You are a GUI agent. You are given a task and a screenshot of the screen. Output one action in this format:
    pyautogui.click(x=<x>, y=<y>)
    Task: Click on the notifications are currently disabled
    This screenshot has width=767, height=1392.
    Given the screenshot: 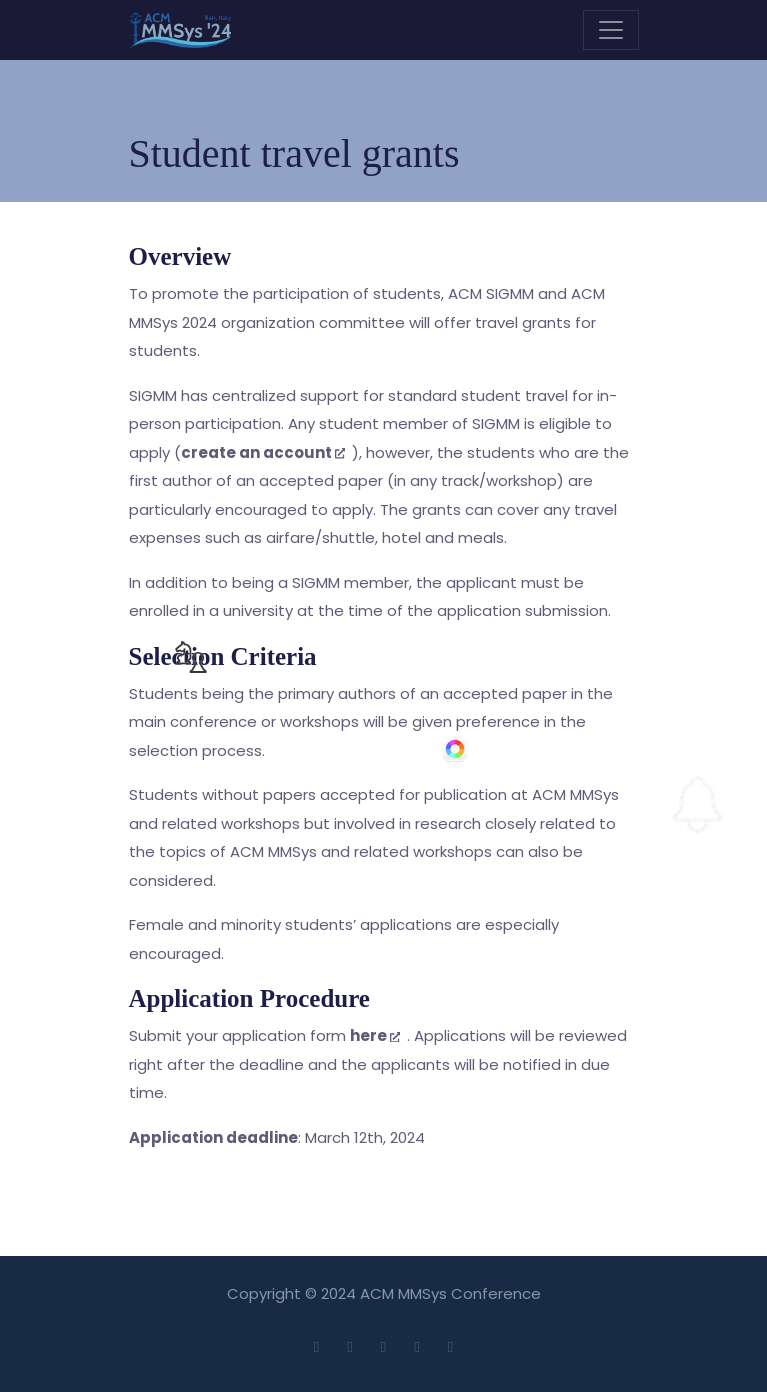 What is the action you would take?
    pyautogui.click(x=697, y=804)
    